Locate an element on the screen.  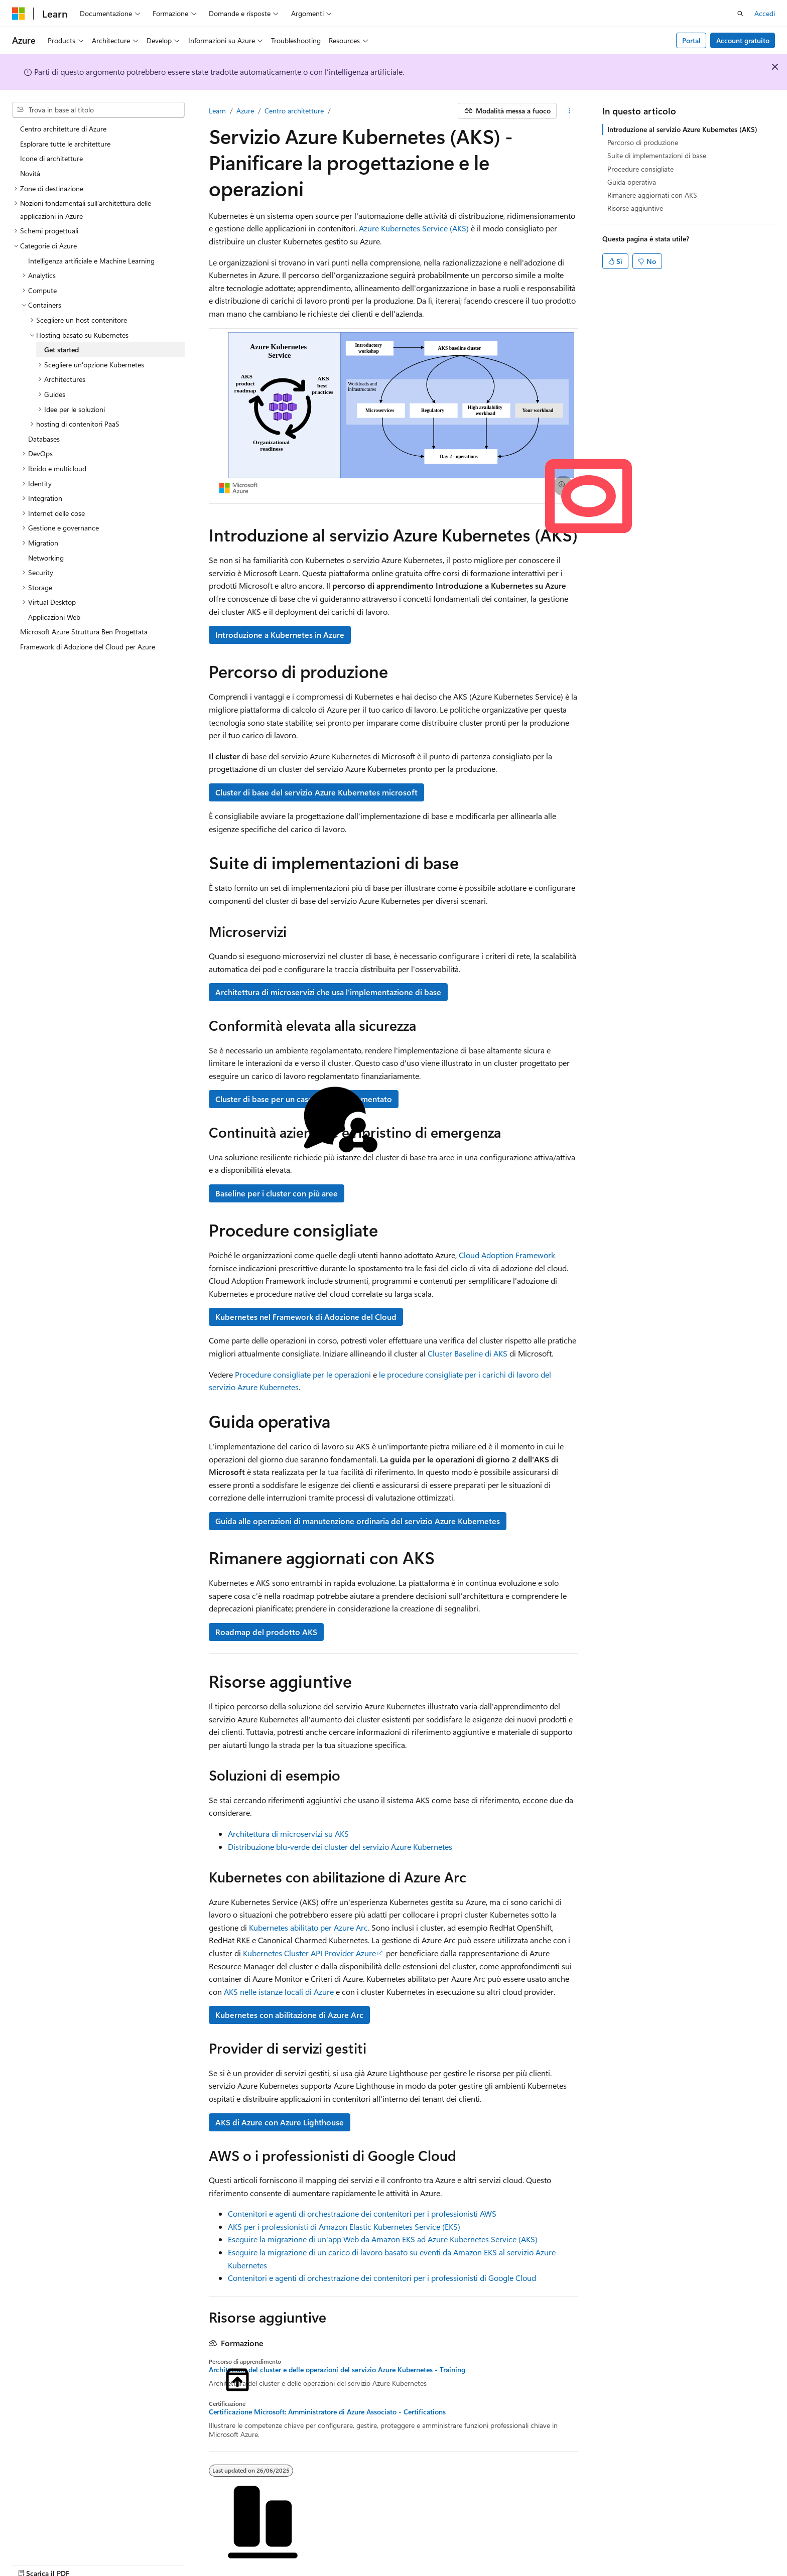
align selected objects to the bottom edge is located at coordinates (263, 2523).